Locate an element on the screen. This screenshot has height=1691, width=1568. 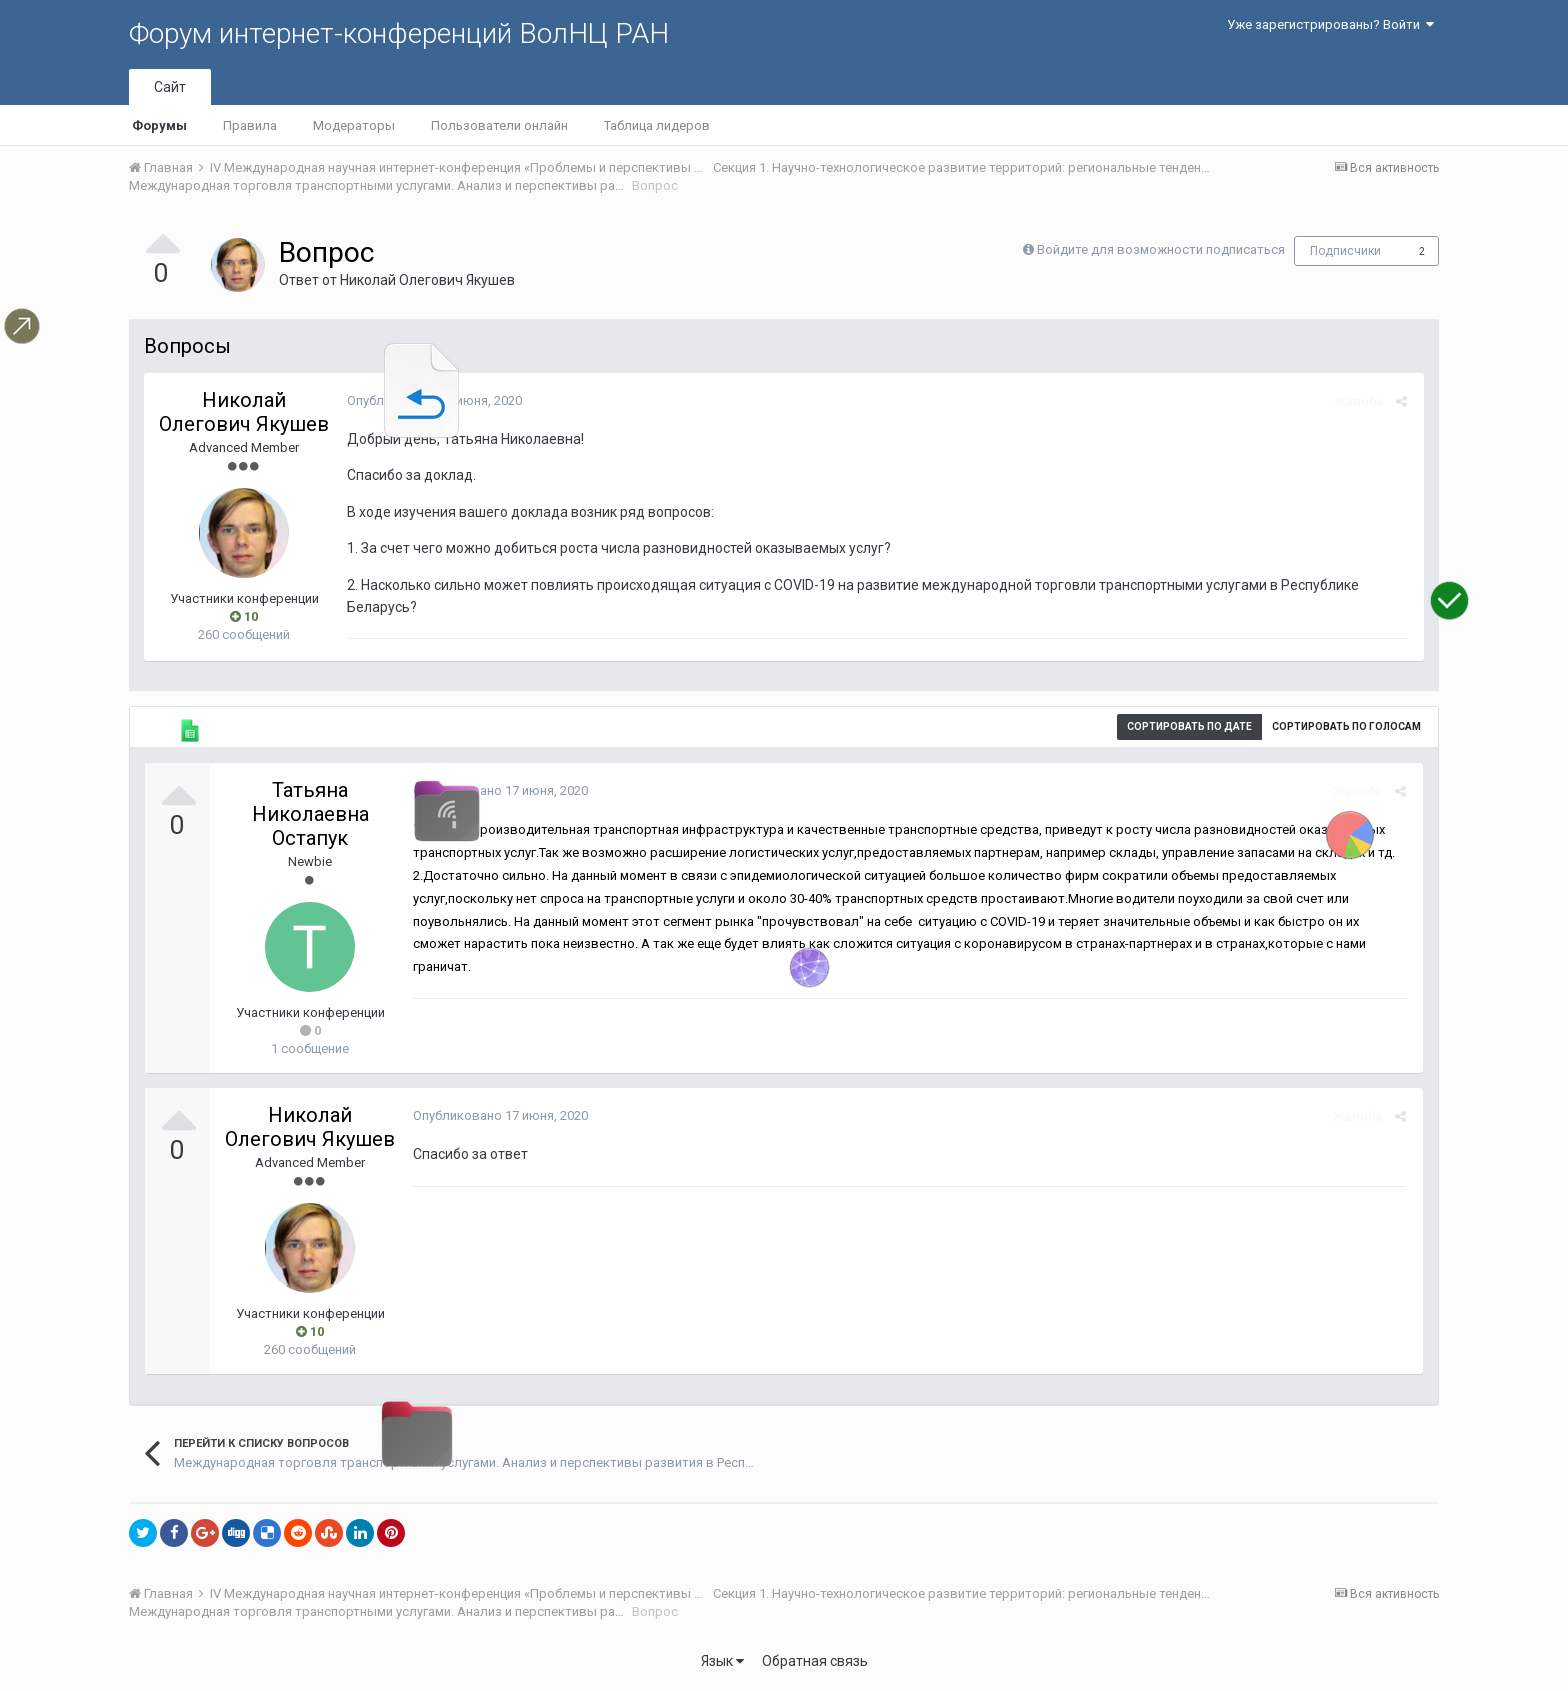
indicates a symbolic link or shortcut to another file is located at coordinates (22, 326).